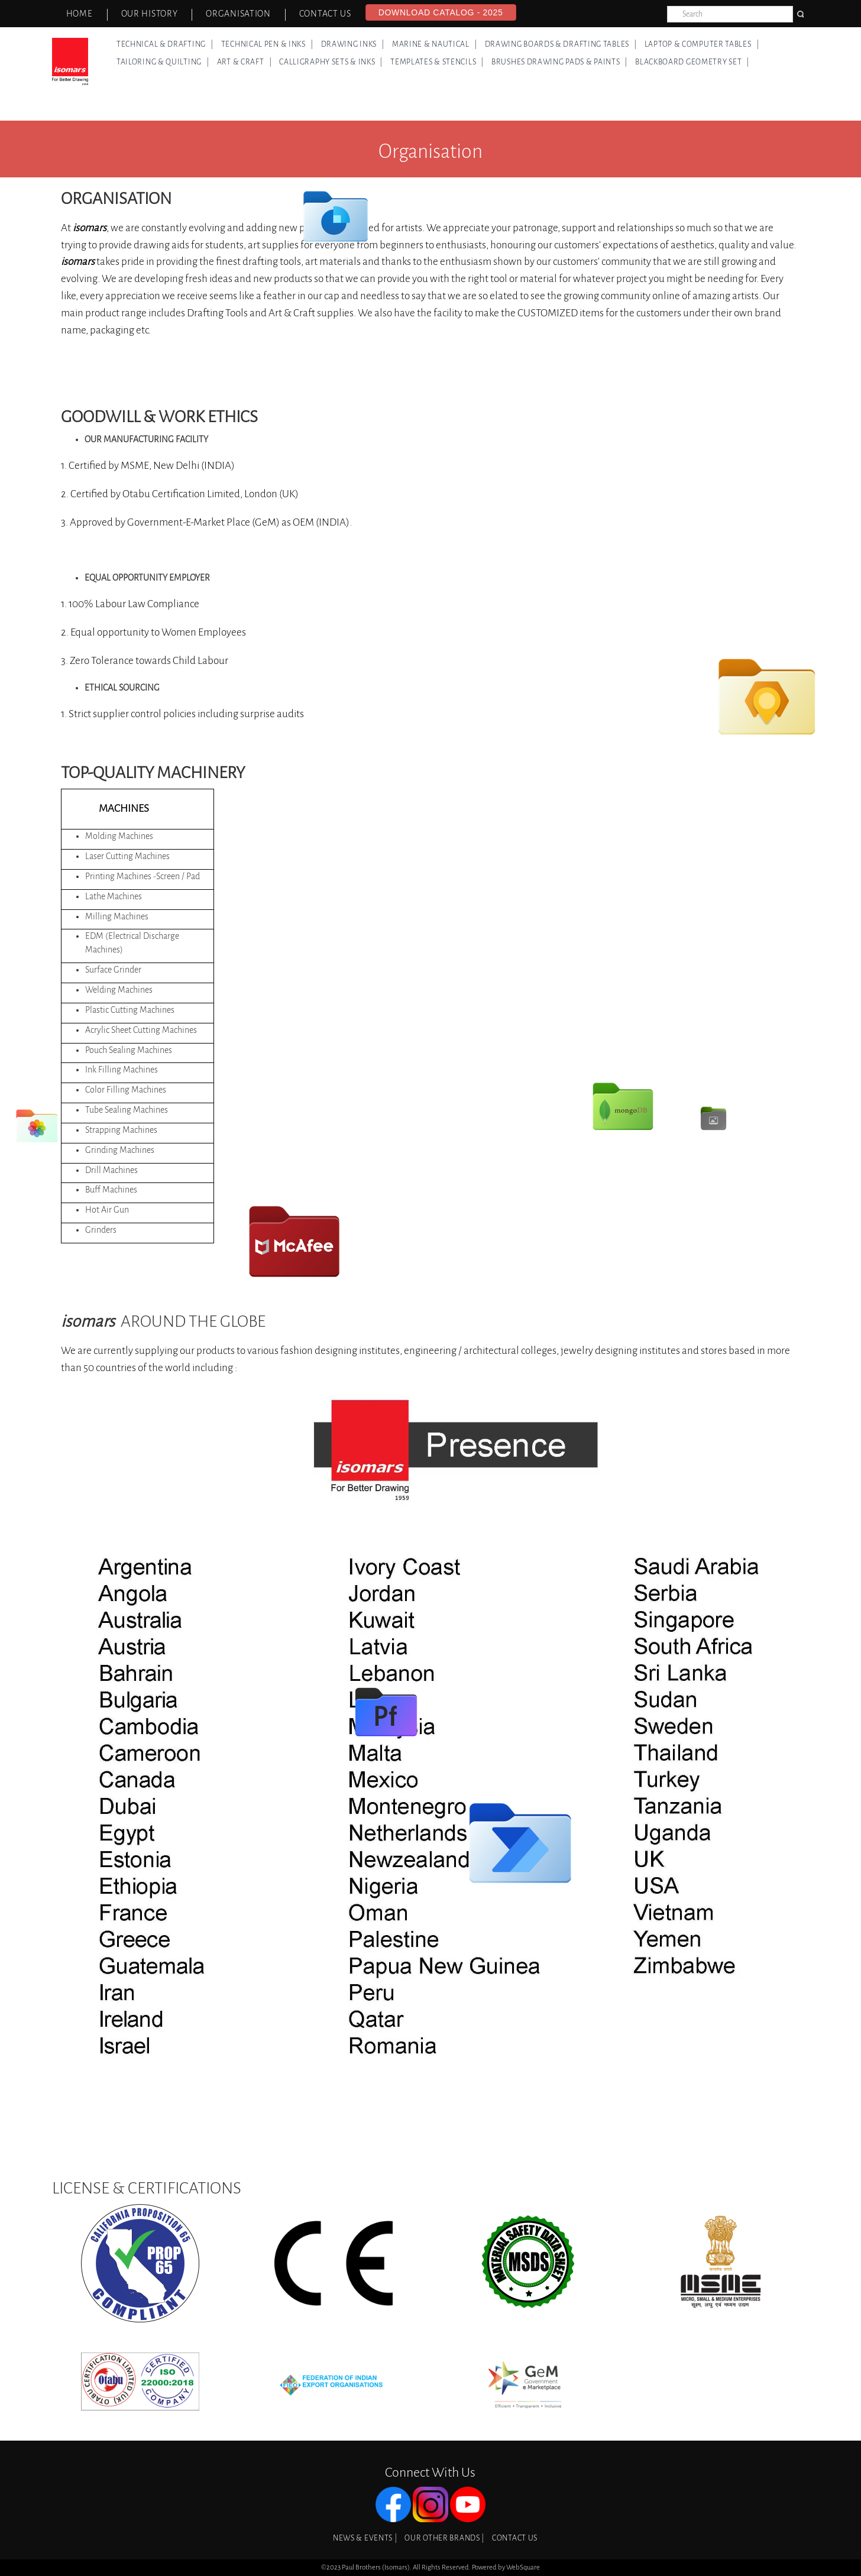  I want to click on open microsoft dynamics 365 sales folder, so click(335, 218).